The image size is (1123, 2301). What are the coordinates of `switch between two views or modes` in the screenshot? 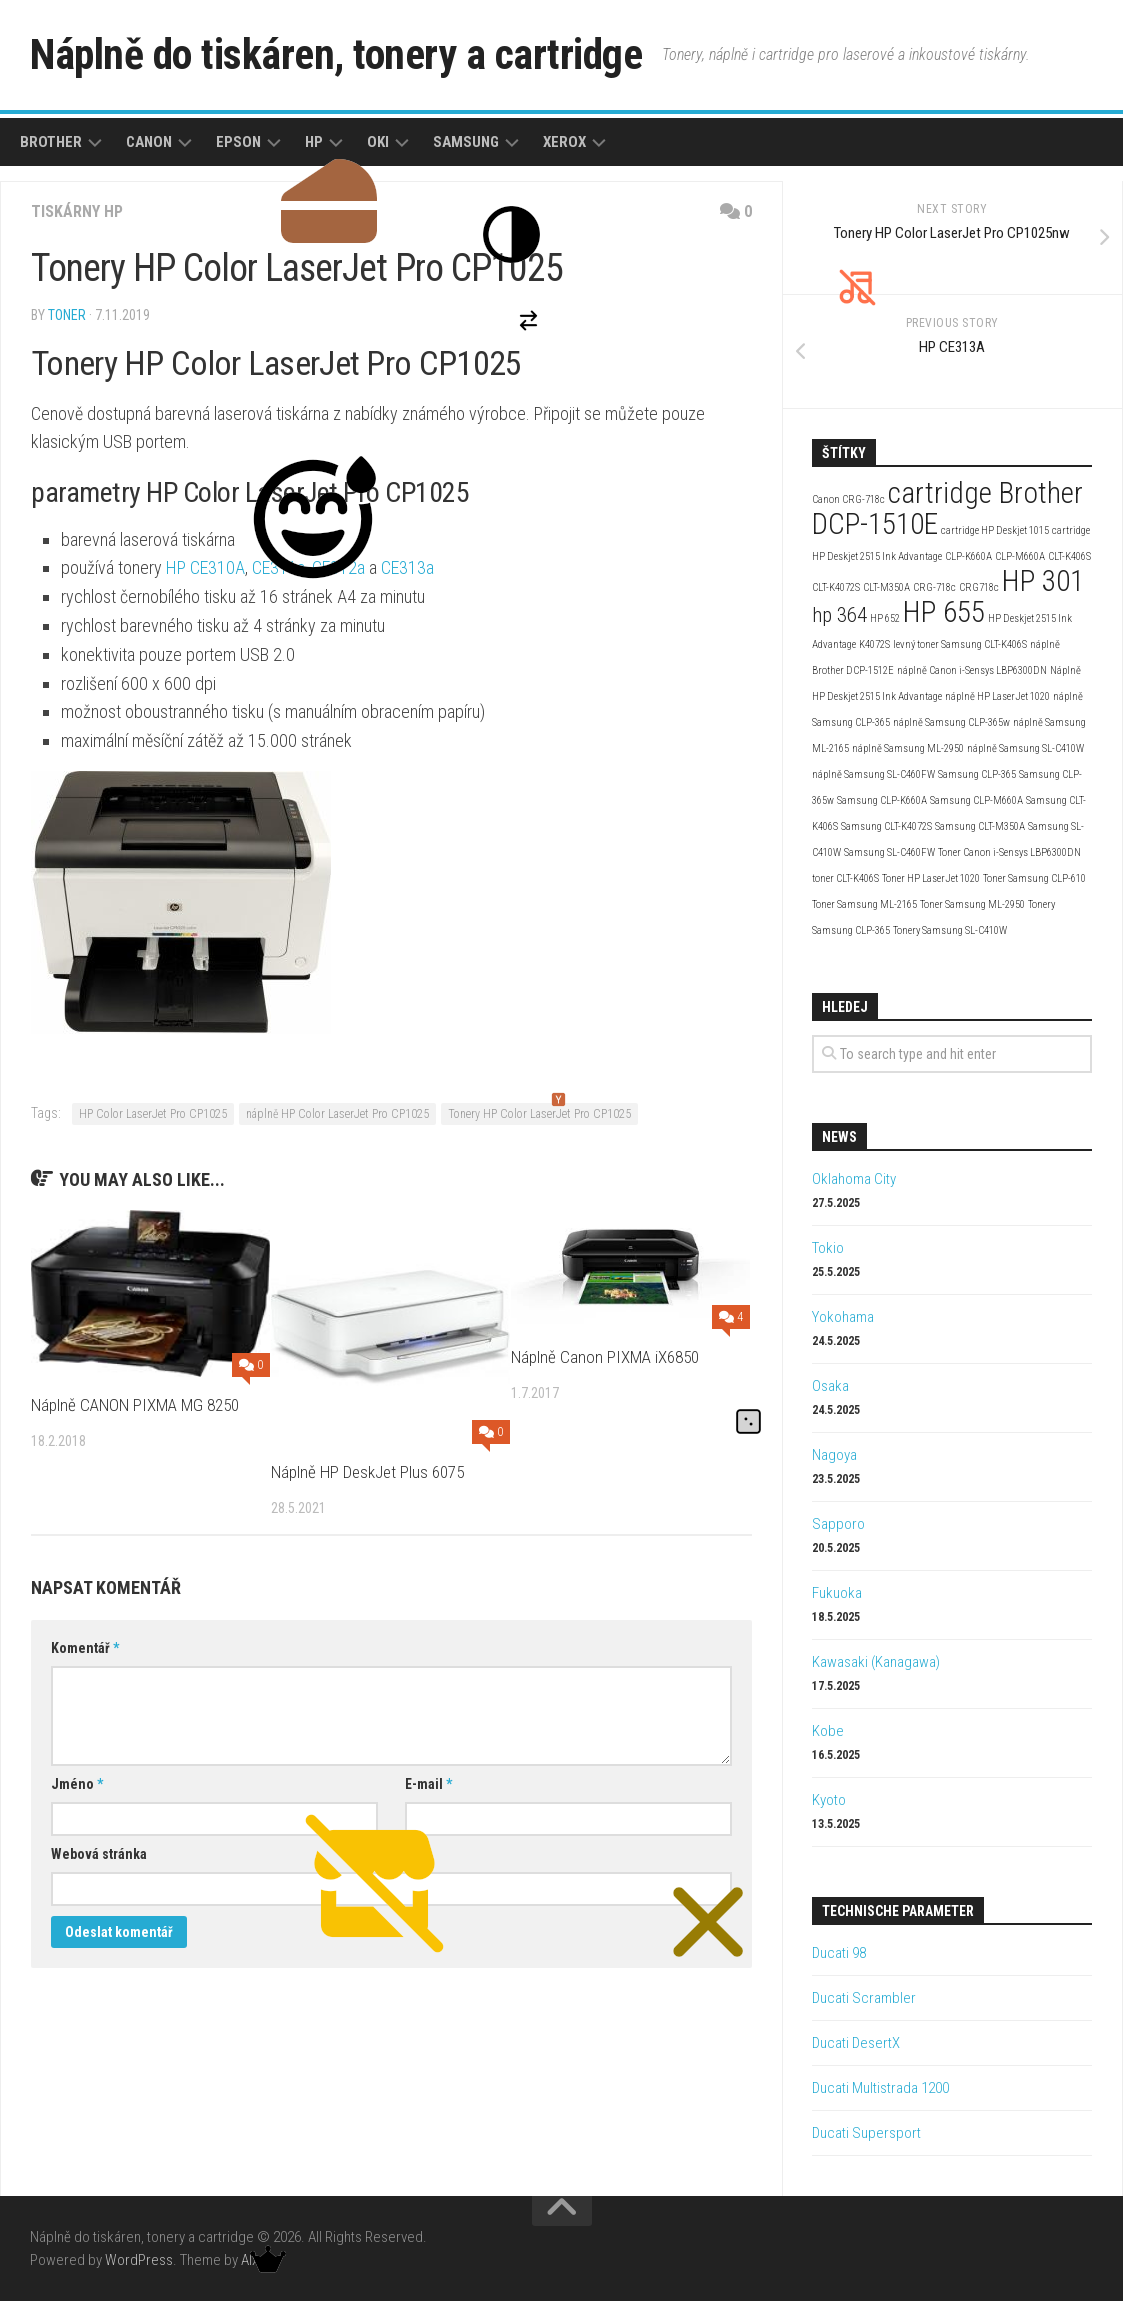 It's located at (528, 320).